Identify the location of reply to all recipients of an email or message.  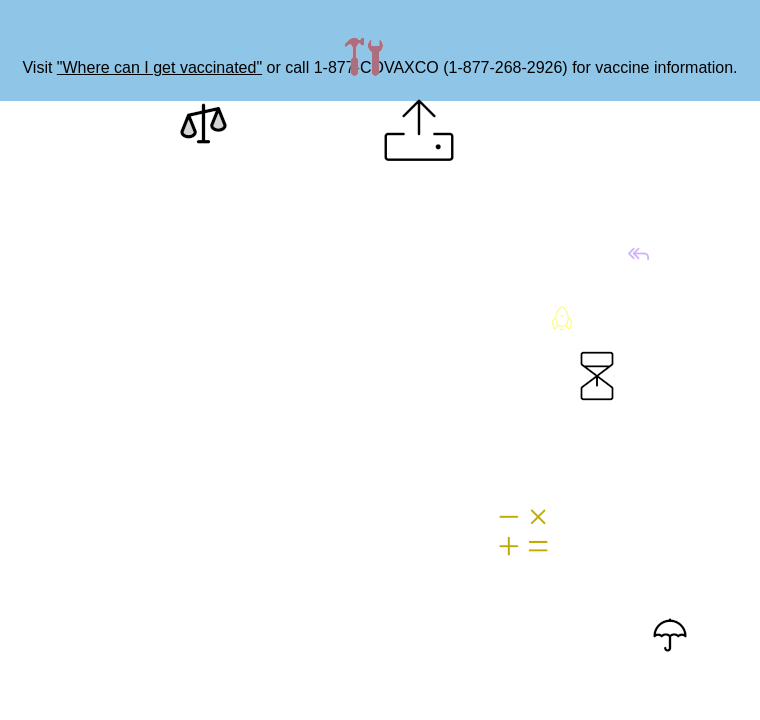
(638, 253).